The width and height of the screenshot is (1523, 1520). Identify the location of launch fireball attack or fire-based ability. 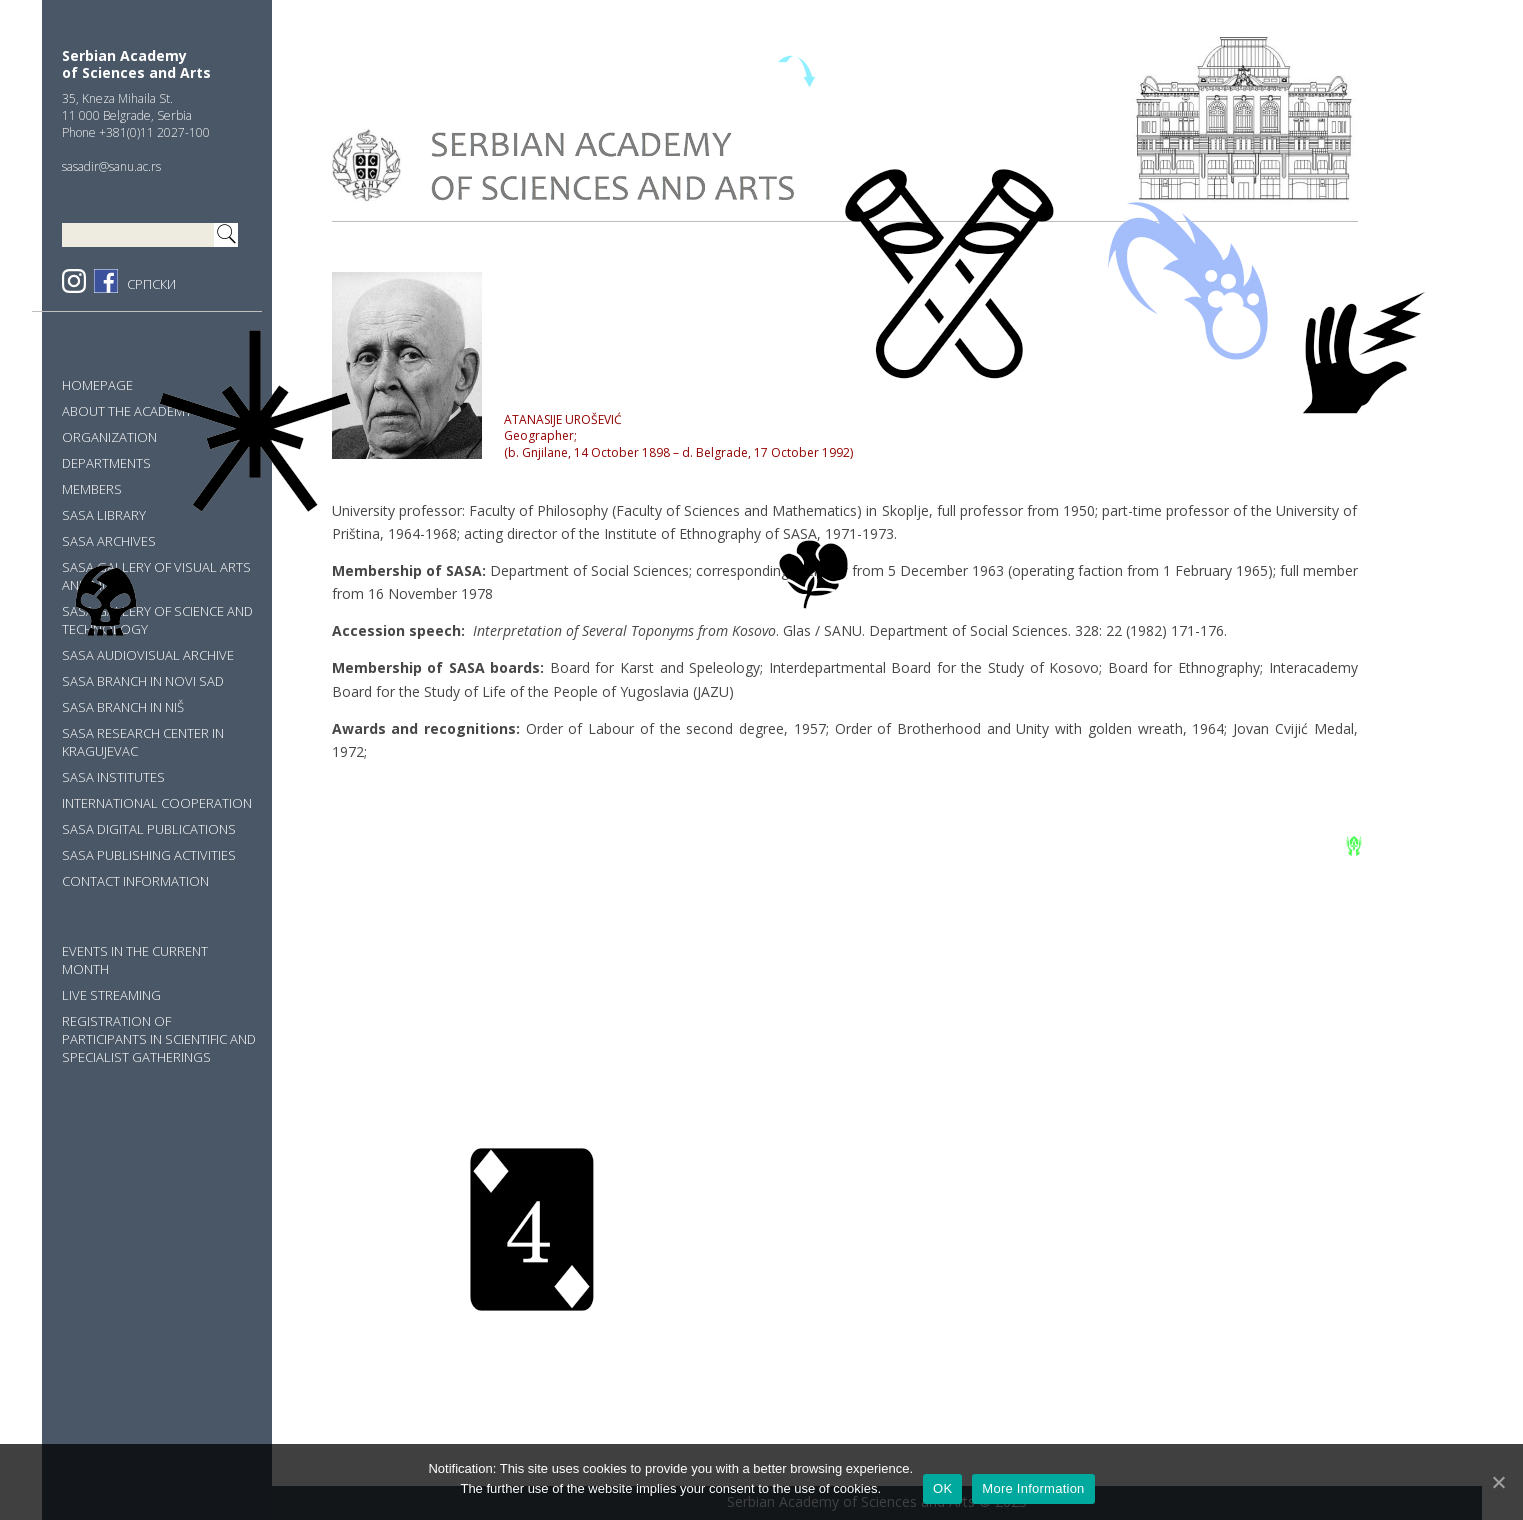
(1188, 281).